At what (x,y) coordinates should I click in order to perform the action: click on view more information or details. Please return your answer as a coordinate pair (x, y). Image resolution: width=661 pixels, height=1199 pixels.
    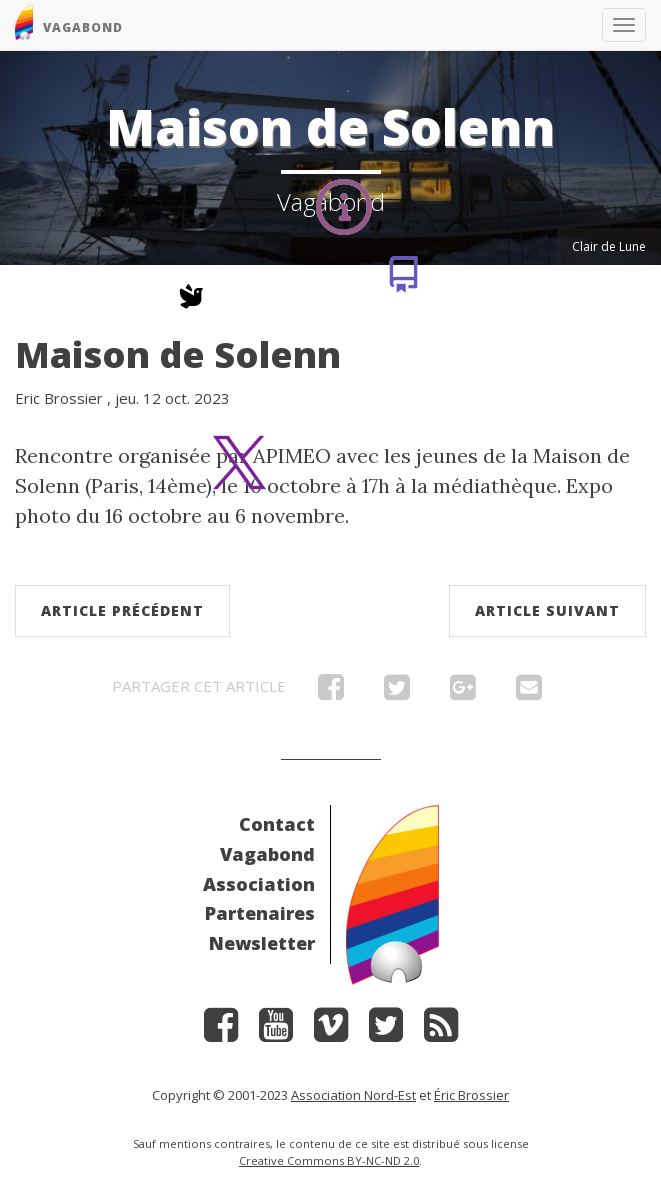
    Looking at the image, I should click on (344, 207).